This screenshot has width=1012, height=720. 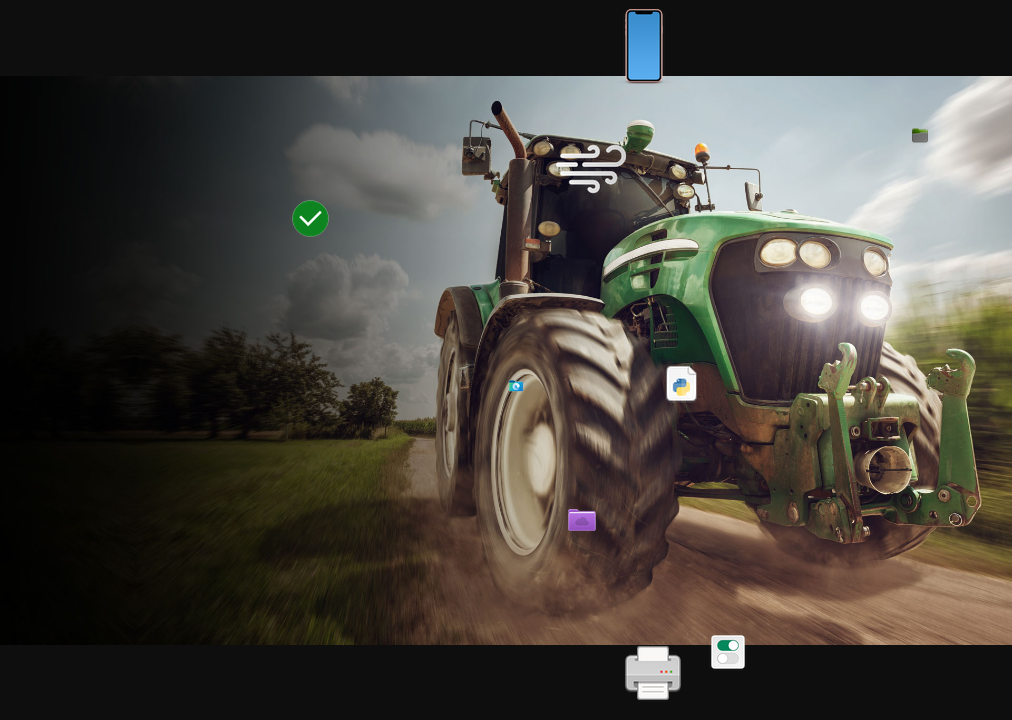 I want to click on iPhone XR device connected to your Mac, so click(x=644, y=47).